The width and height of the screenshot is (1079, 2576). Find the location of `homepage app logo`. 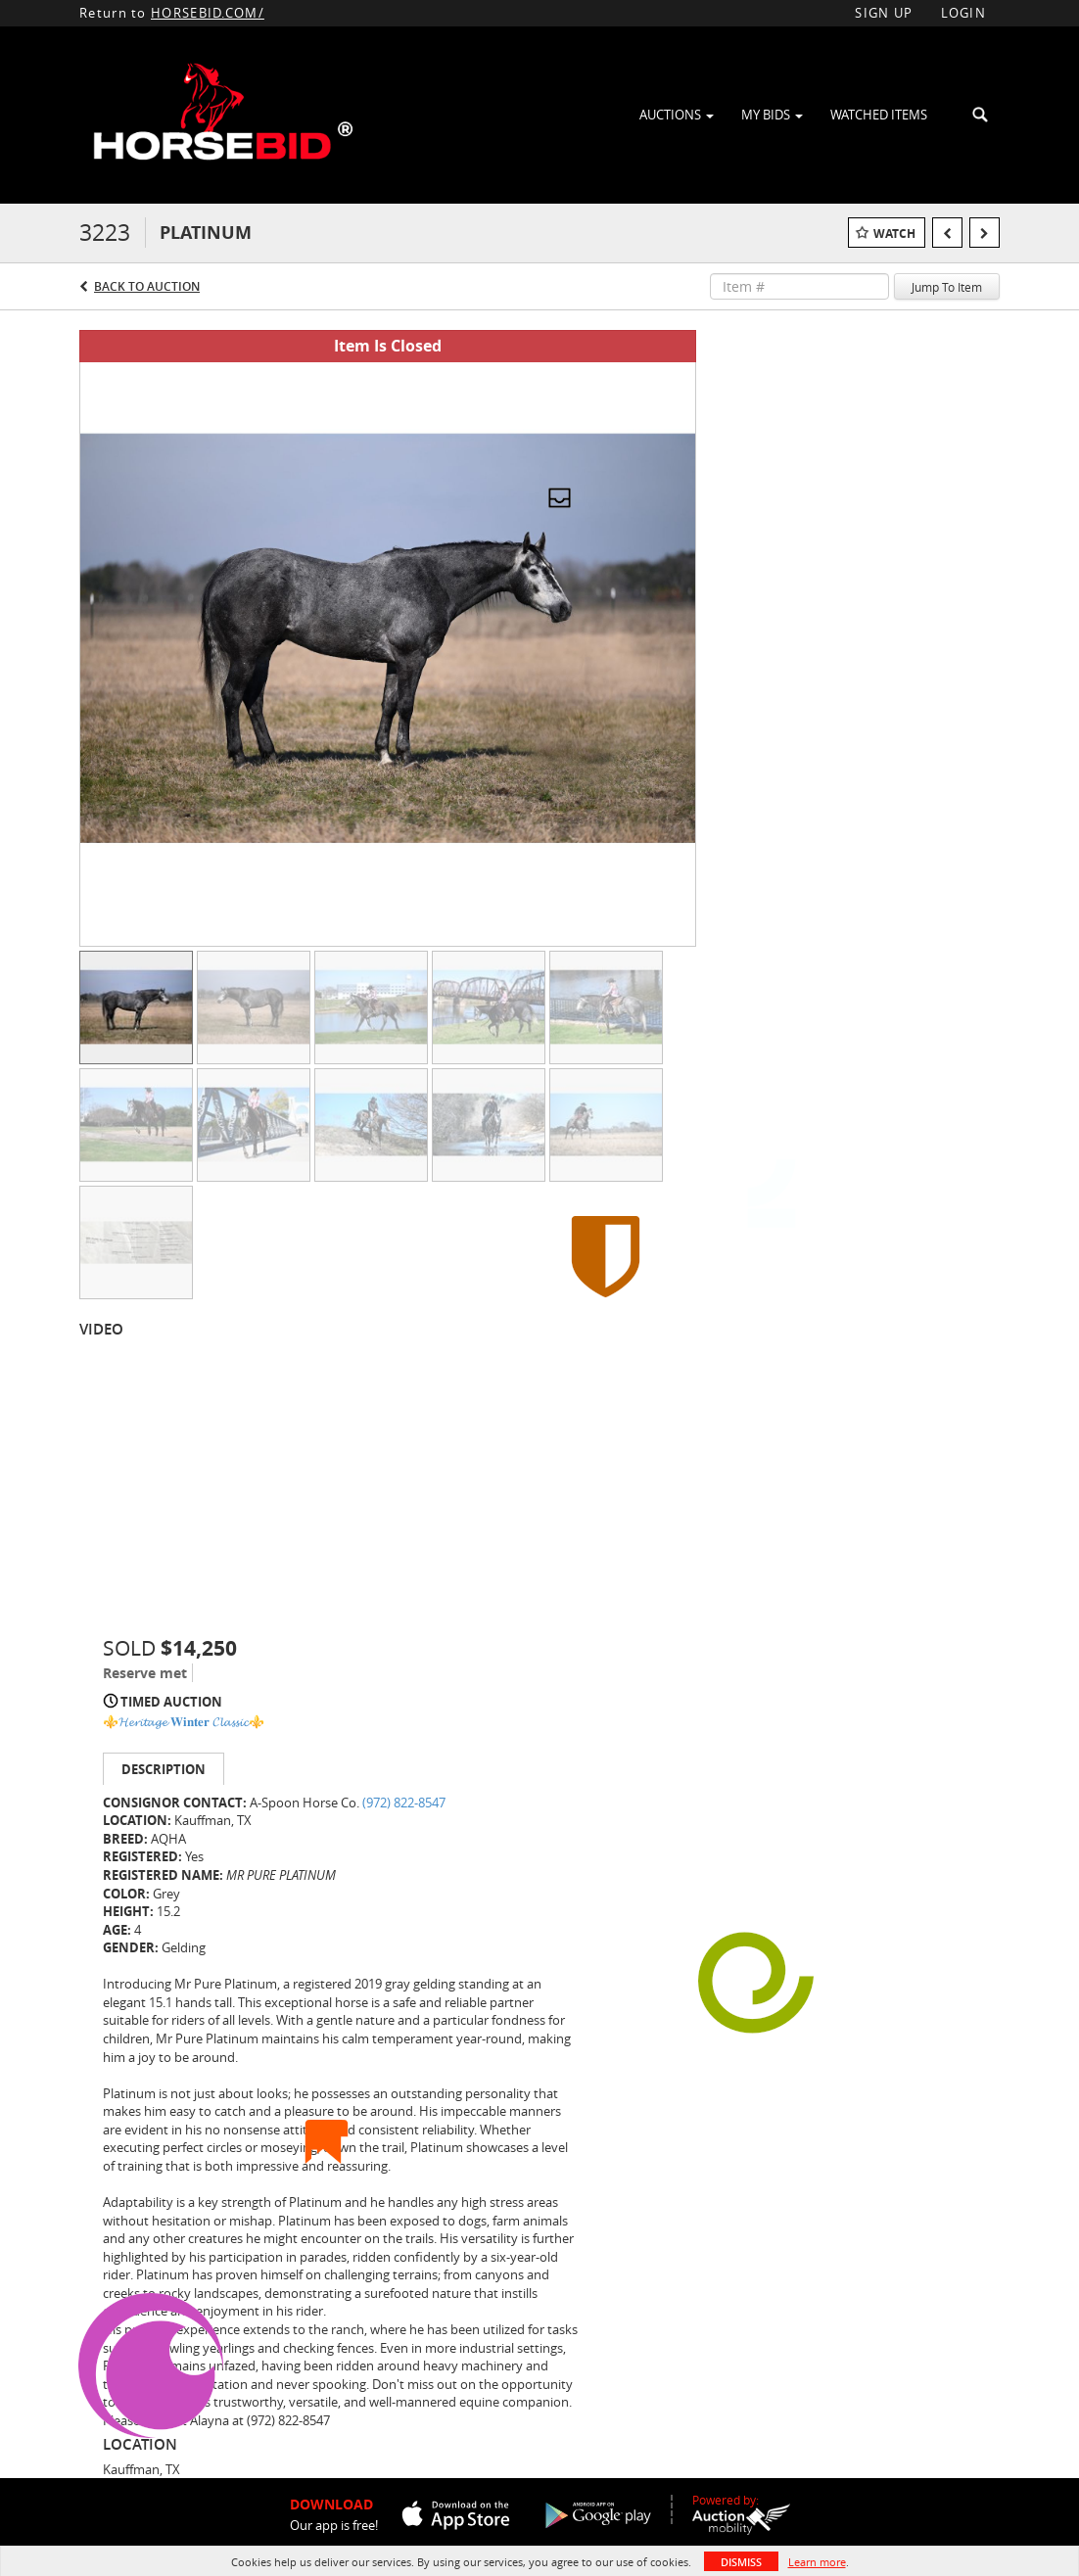

homepage app logo is located at coordinates (326, 2141).